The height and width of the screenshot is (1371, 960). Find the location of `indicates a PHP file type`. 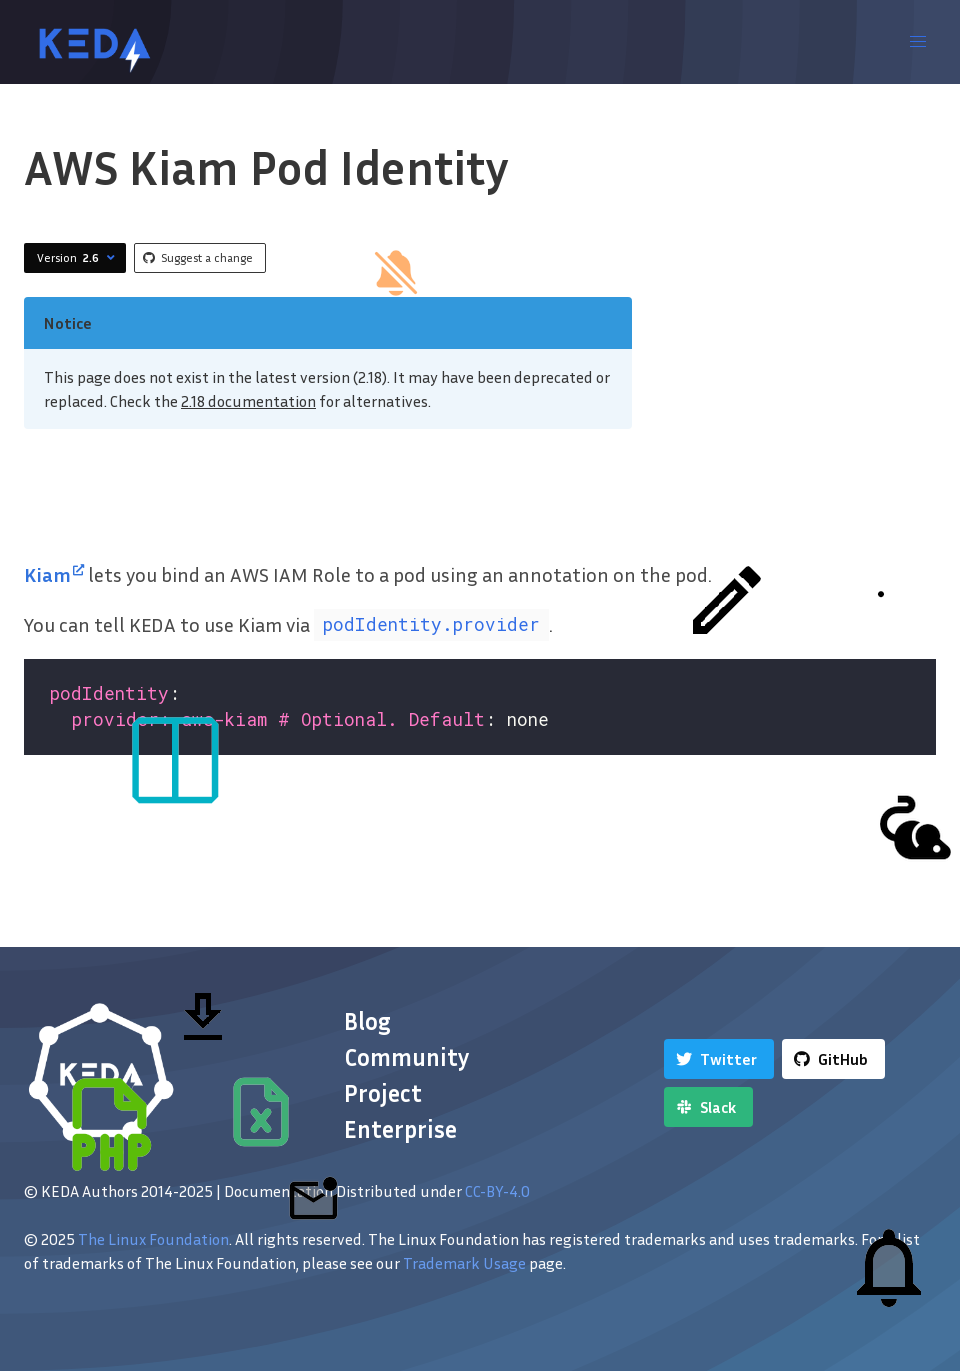

indicates a PHP file type is located at coordinates (109, 1124).